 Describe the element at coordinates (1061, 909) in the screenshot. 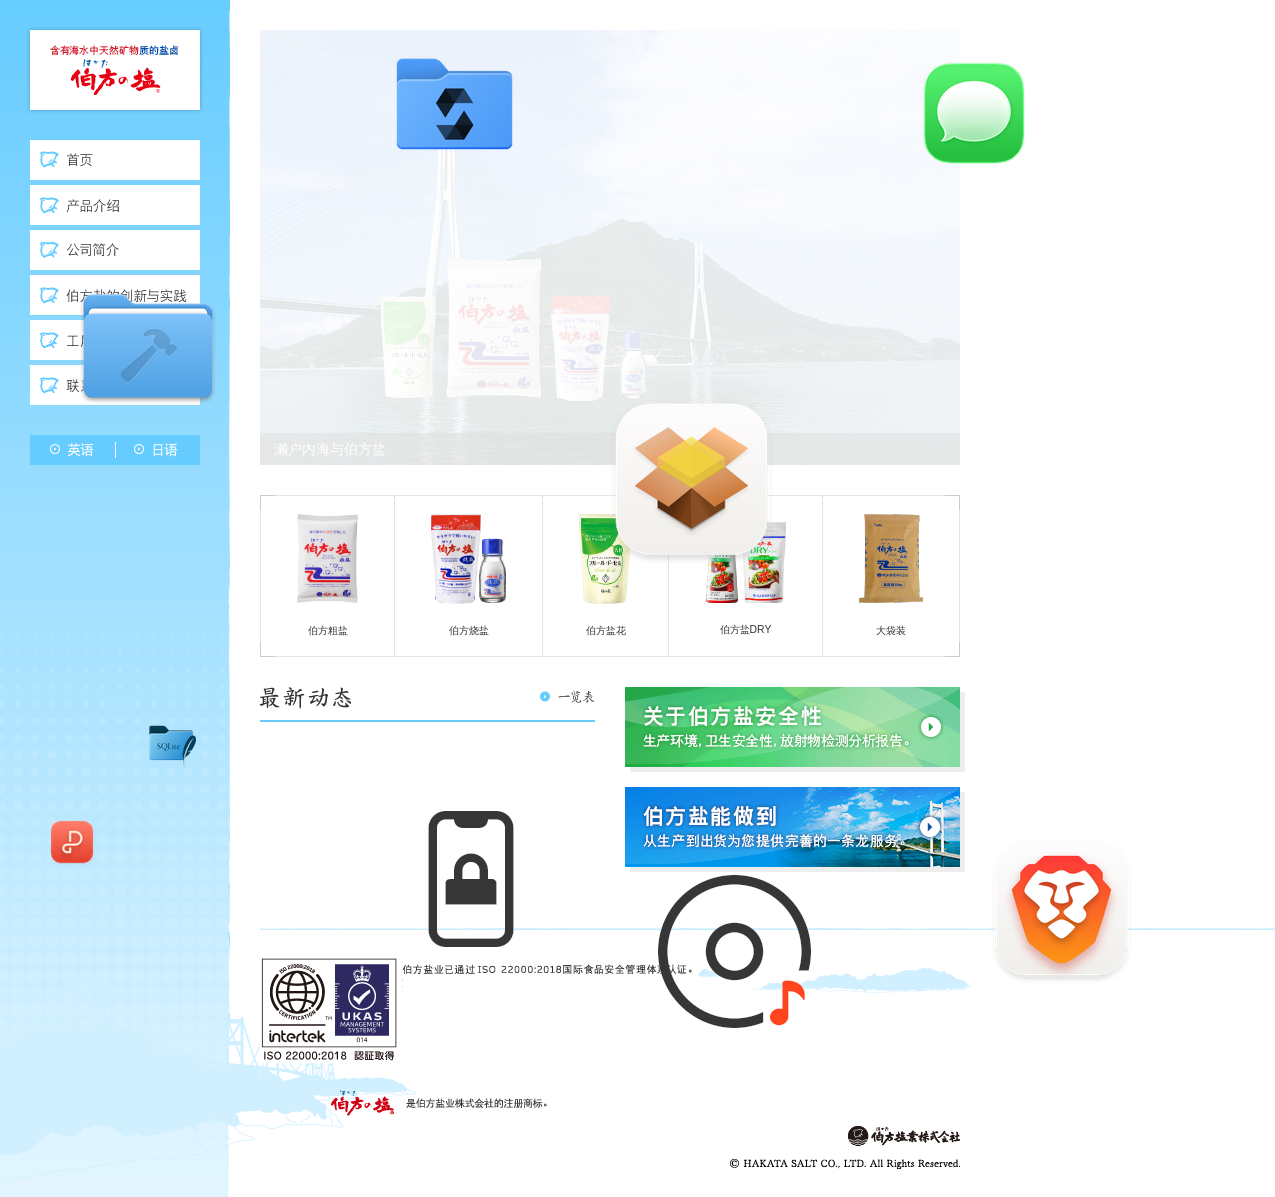

I see `open the Brave browser` at that location.